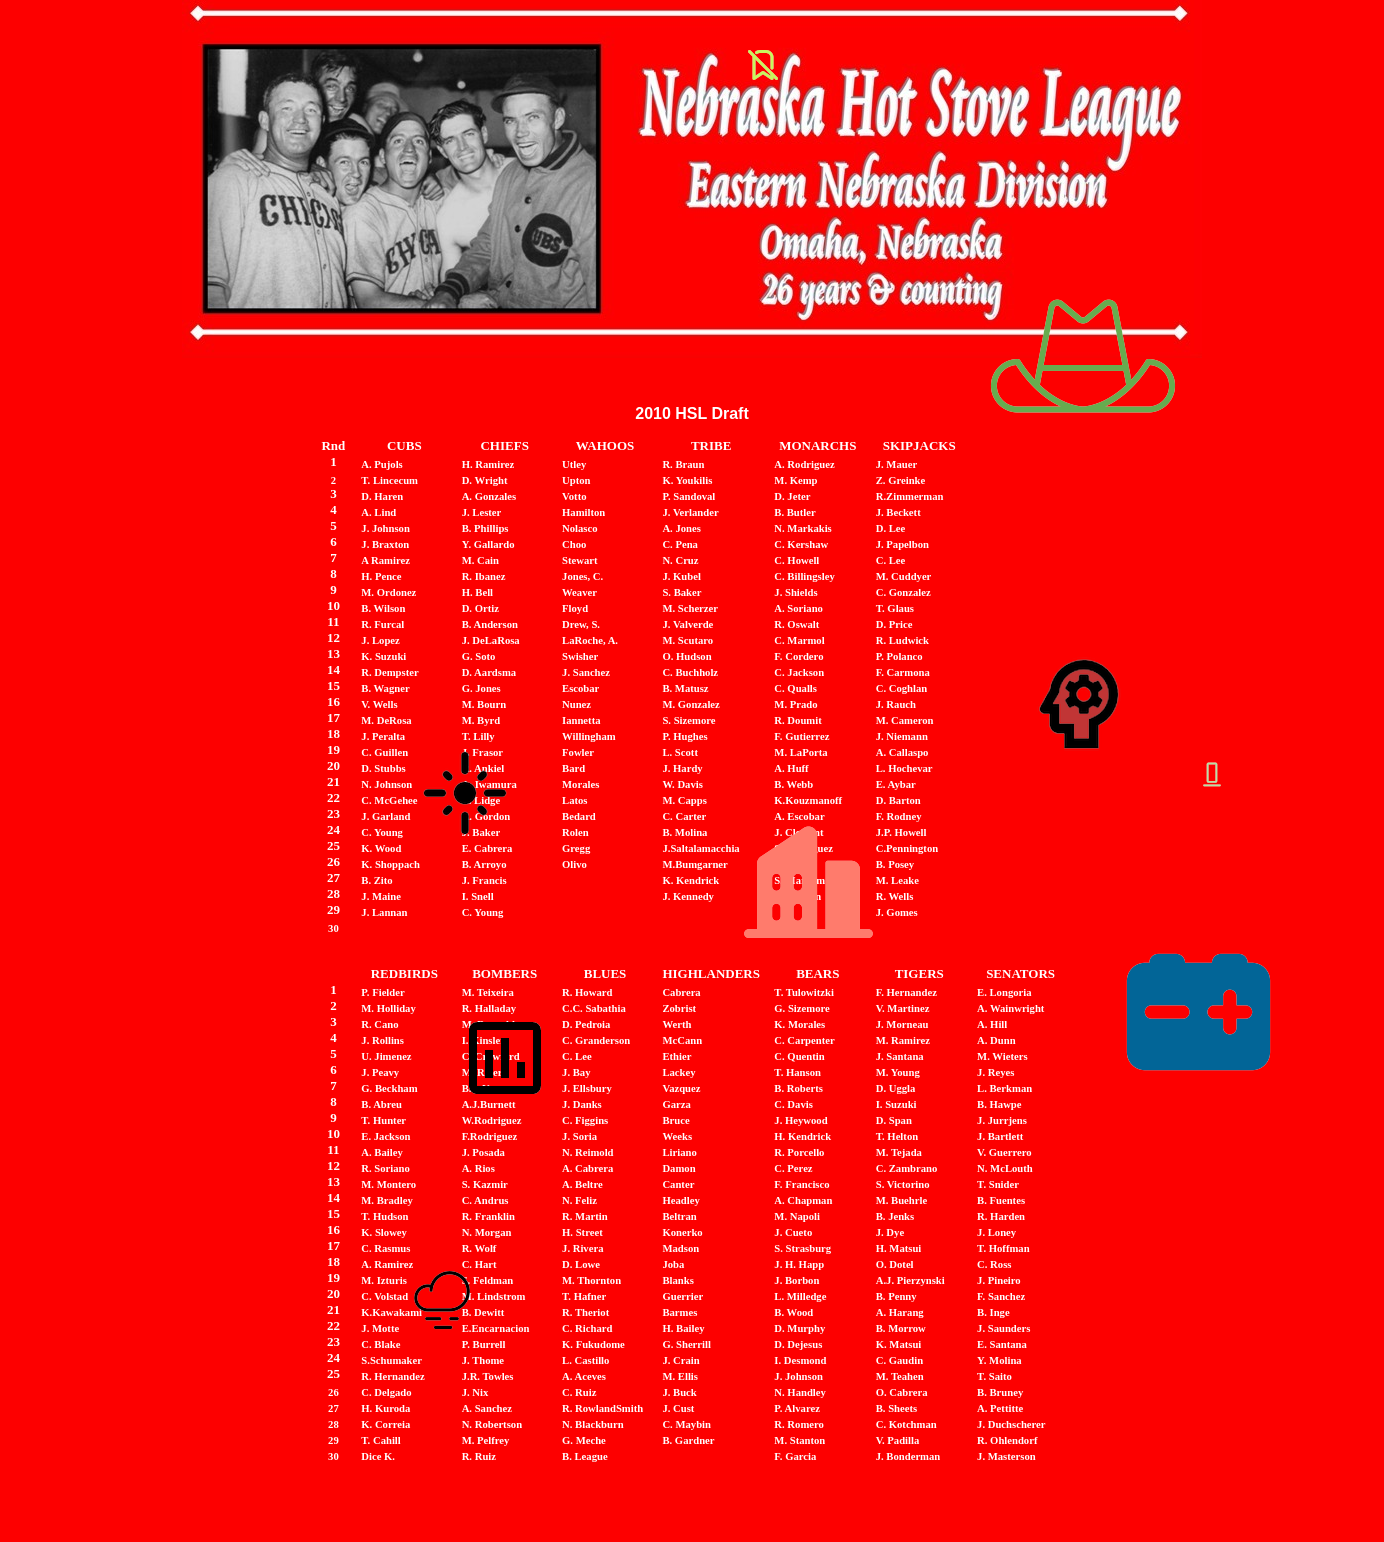 The image size is (1384, 1542). I want to click on adjust screen brightness, so click(465, 793).